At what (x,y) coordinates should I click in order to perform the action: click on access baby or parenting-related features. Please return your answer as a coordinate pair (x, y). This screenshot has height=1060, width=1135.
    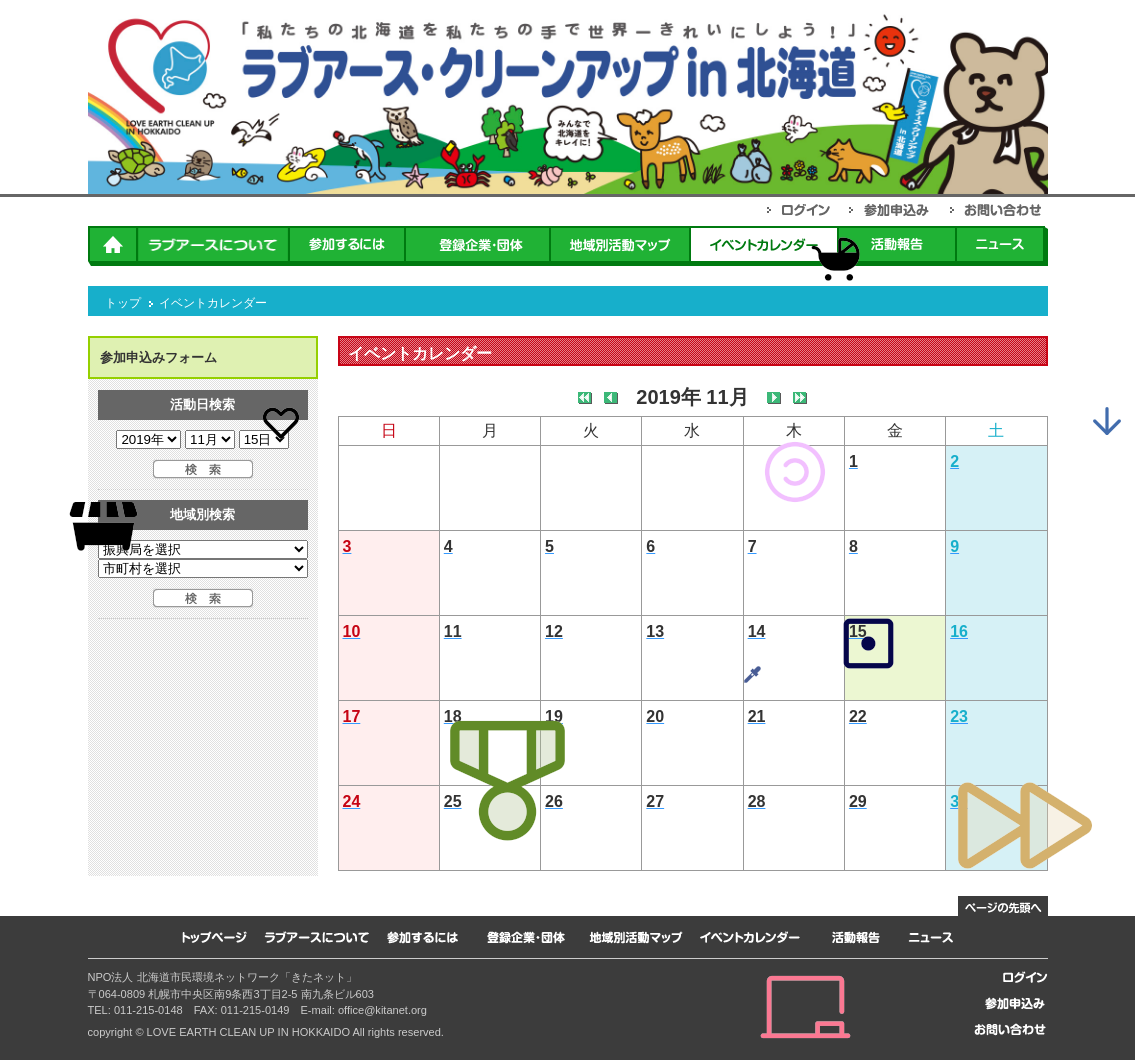
    Looking at the image, I should click on (836, 257).